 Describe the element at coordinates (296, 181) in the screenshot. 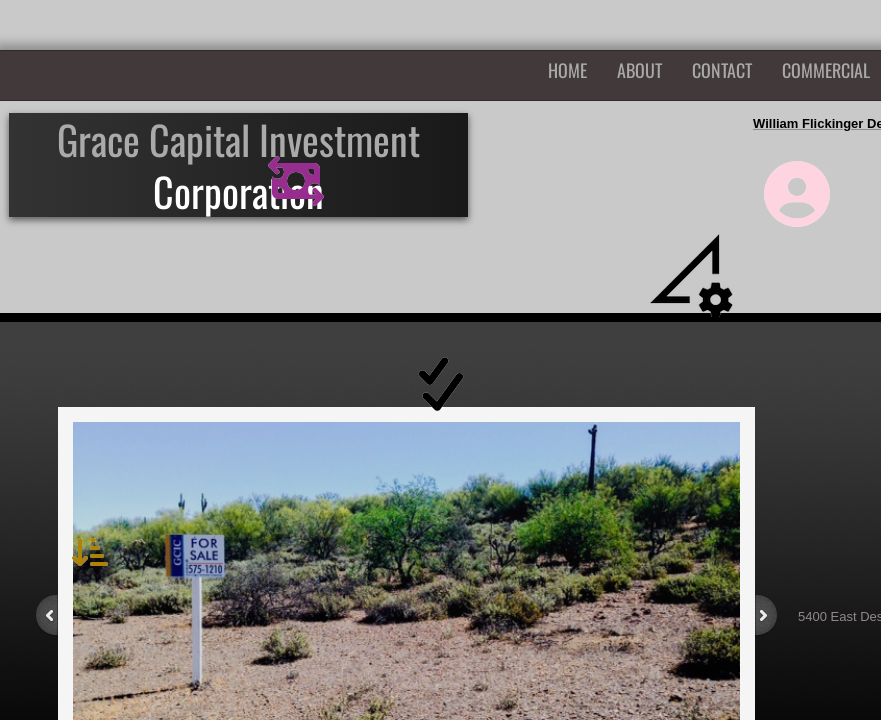

I see `transfer money between accounts` at that location.